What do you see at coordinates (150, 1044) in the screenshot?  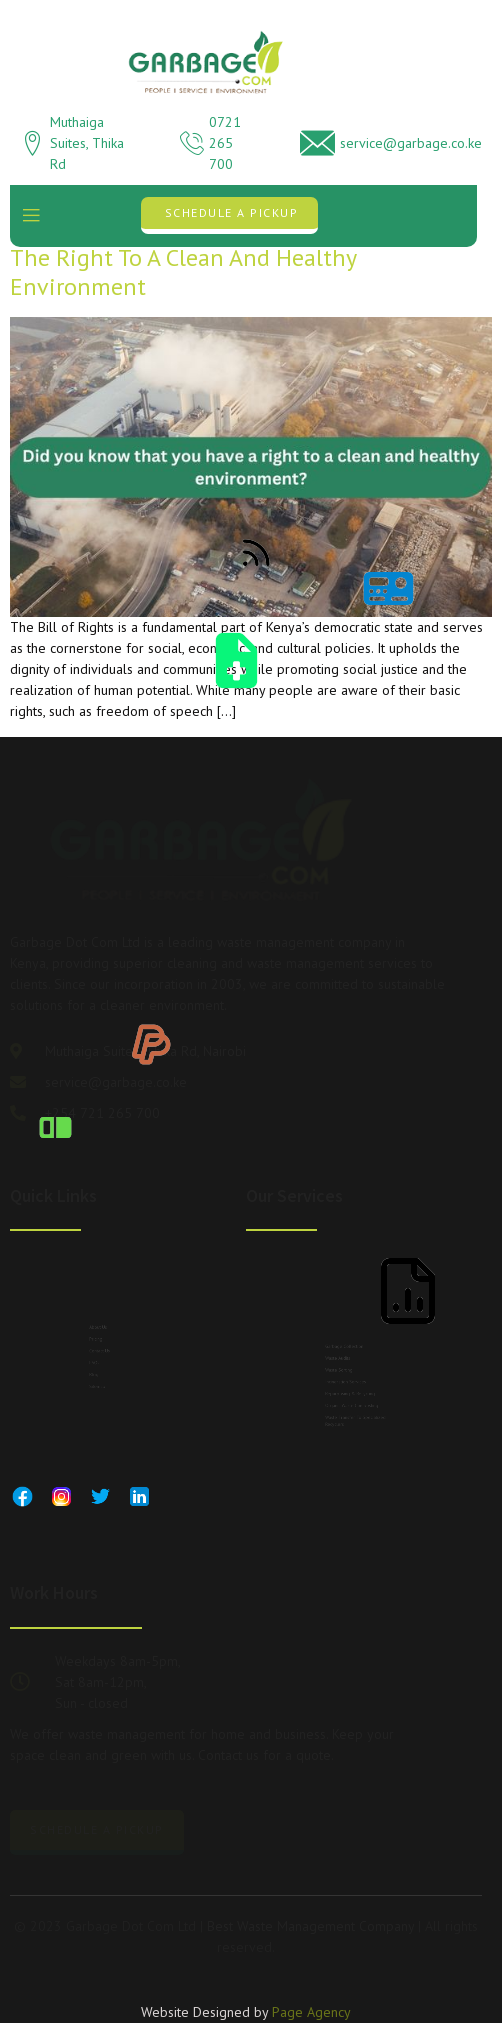 I see `pay with PayPal` at bounding box center [150, 1044].